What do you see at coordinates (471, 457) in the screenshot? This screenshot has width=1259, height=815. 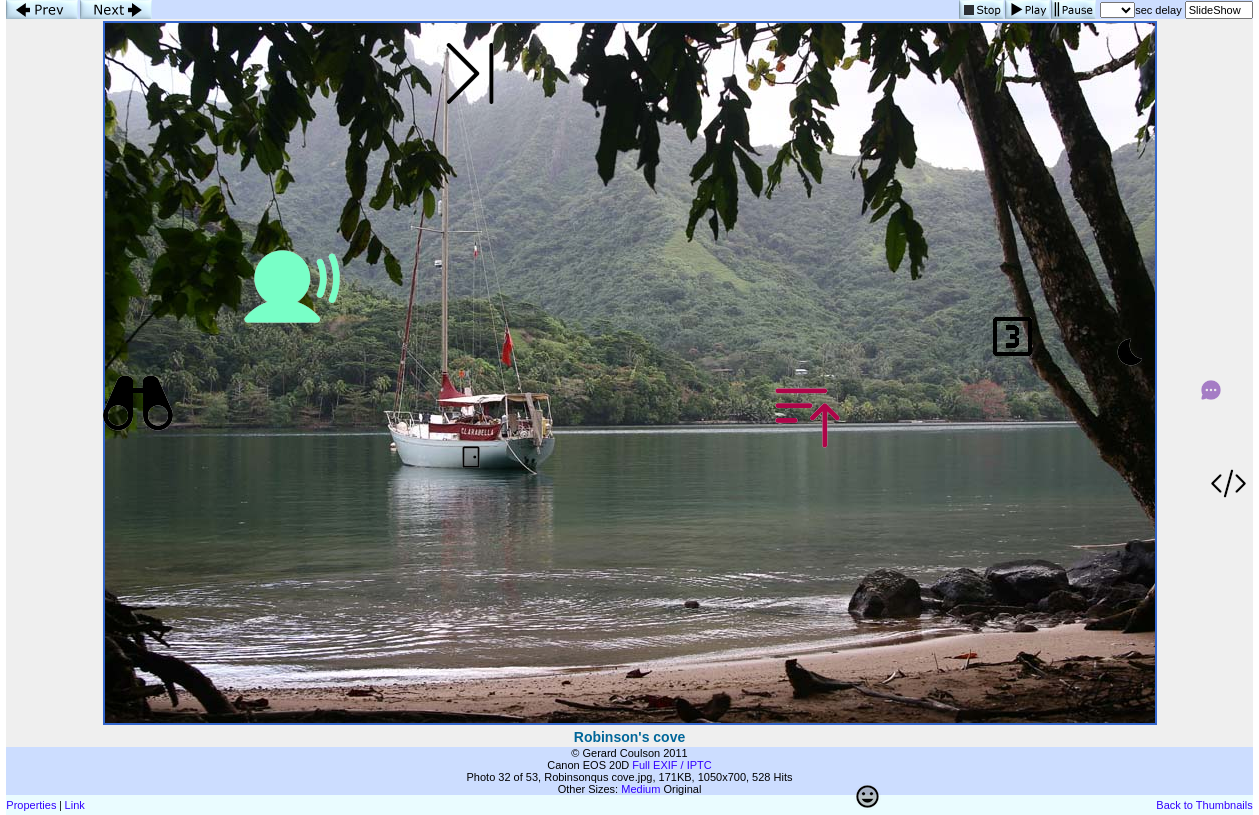 I see `access door sensor settings` at bounding box center [471, 457].